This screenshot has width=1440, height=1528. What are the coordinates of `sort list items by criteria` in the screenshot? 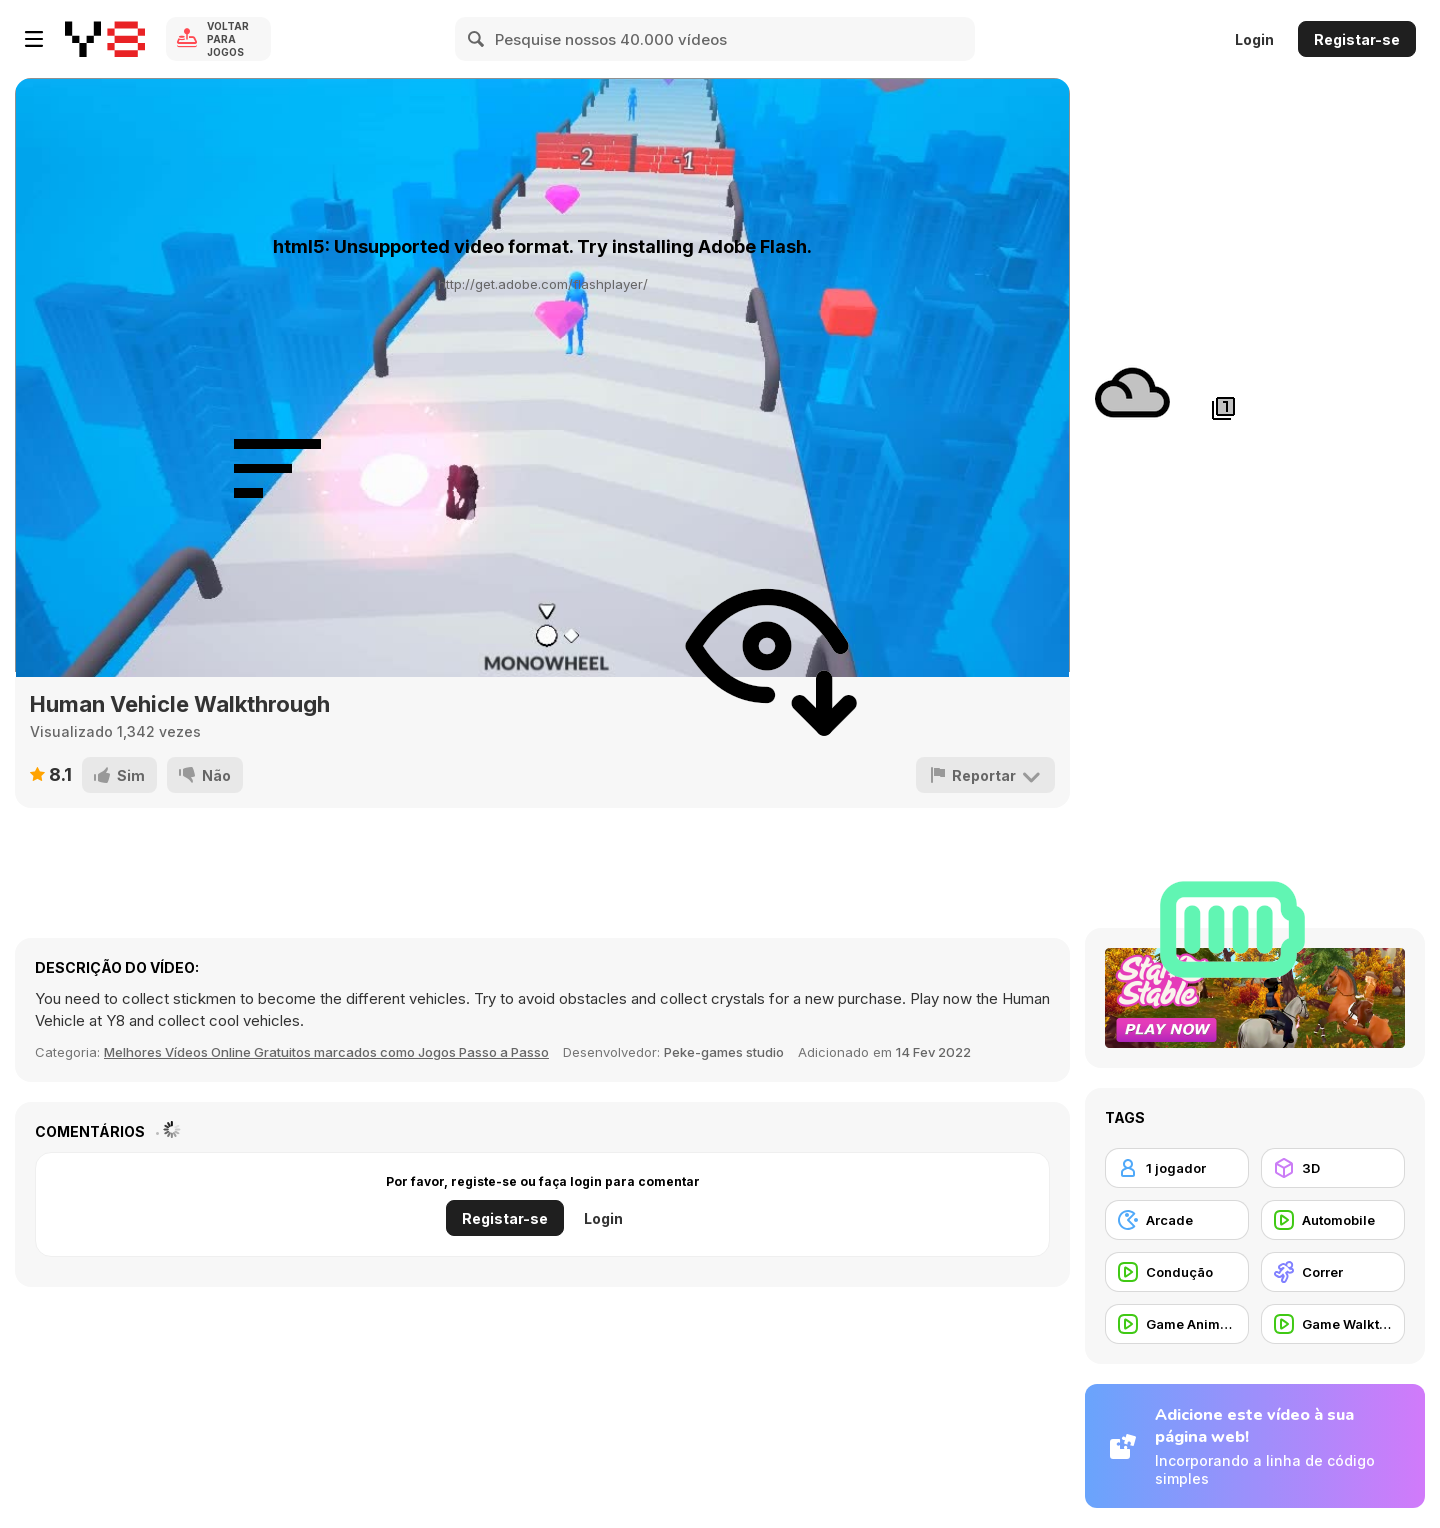 It's located at (277, 468).